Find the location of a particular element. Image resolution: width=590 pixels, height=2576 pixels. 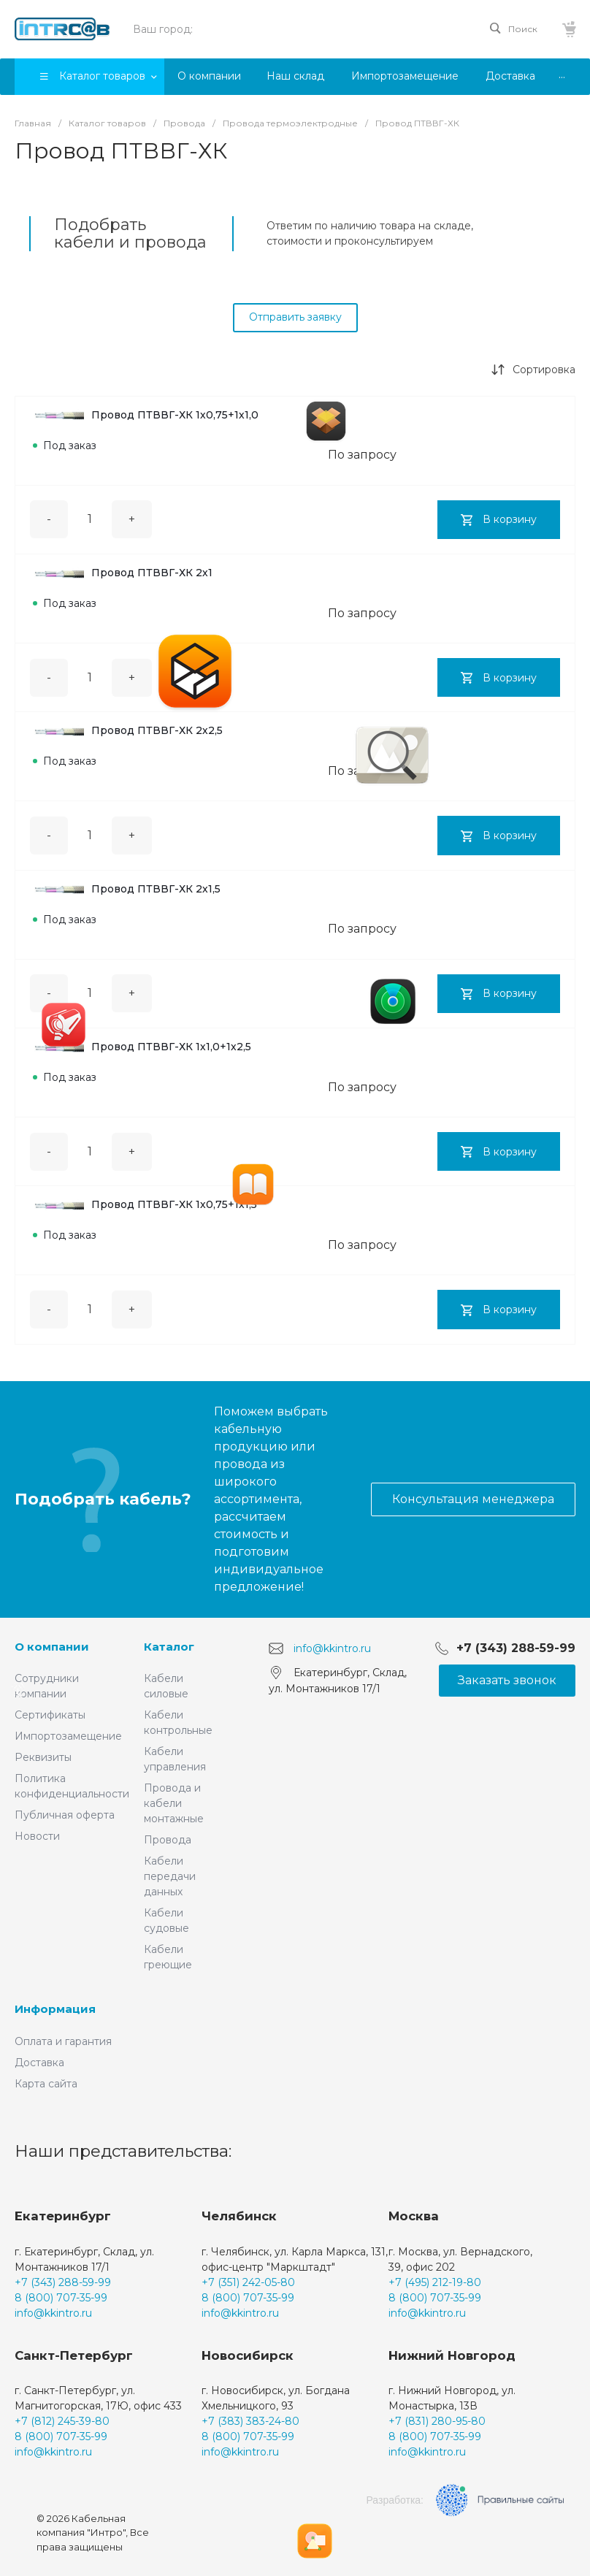

open gazebo robotics simulation app is located at coordinates (195, 671).